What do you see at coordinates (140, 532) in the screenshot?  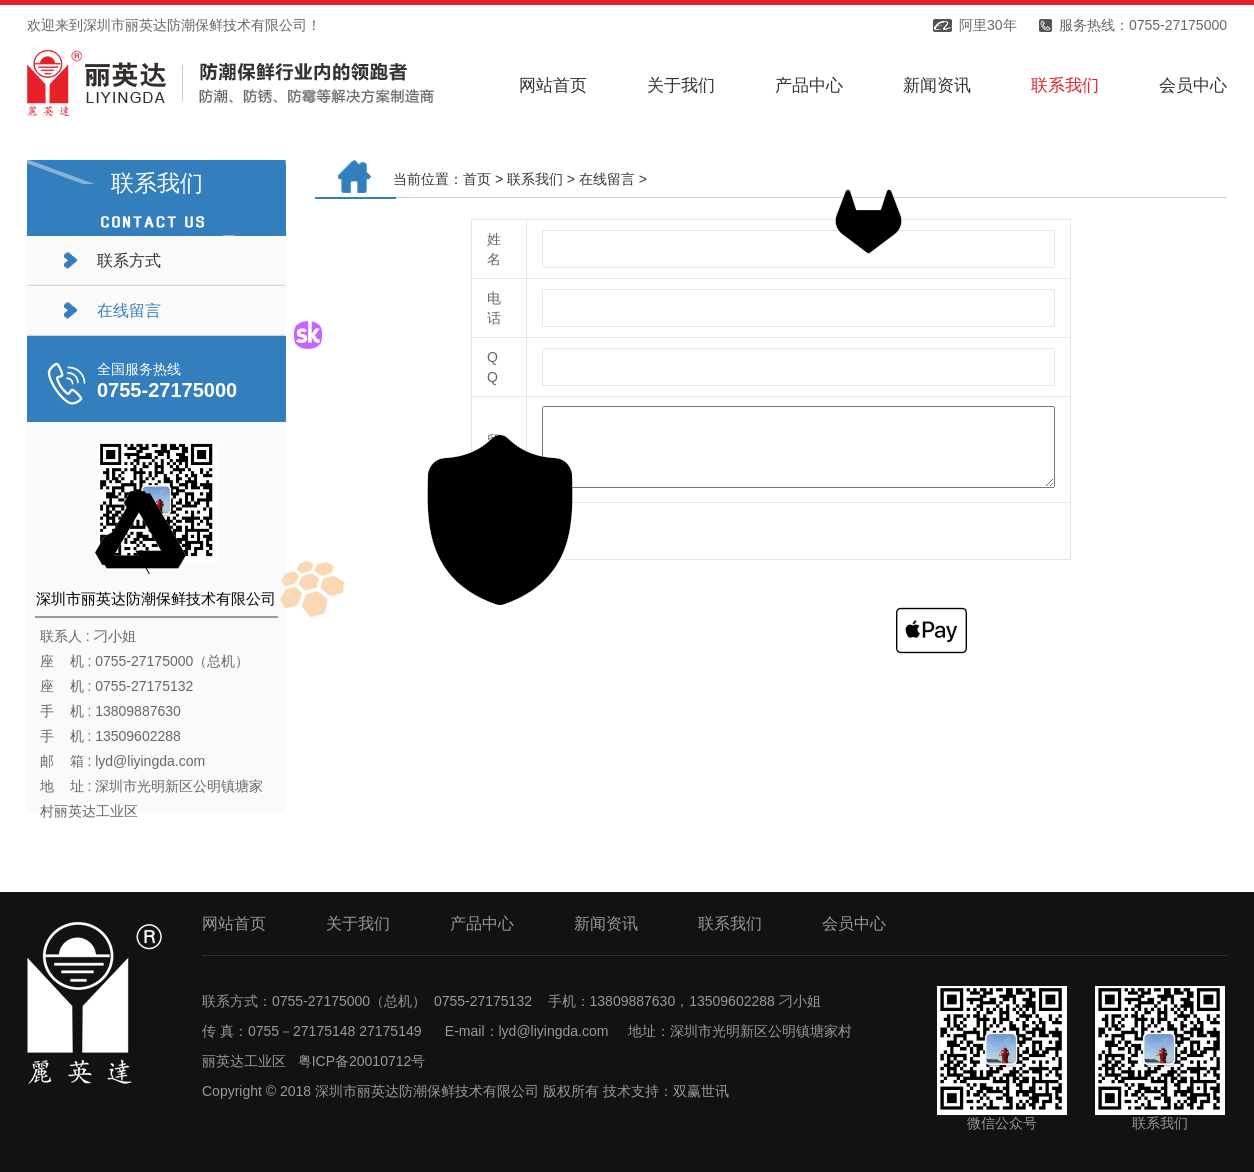 I see `open affinity creative software` at bounding box center [140, 532].